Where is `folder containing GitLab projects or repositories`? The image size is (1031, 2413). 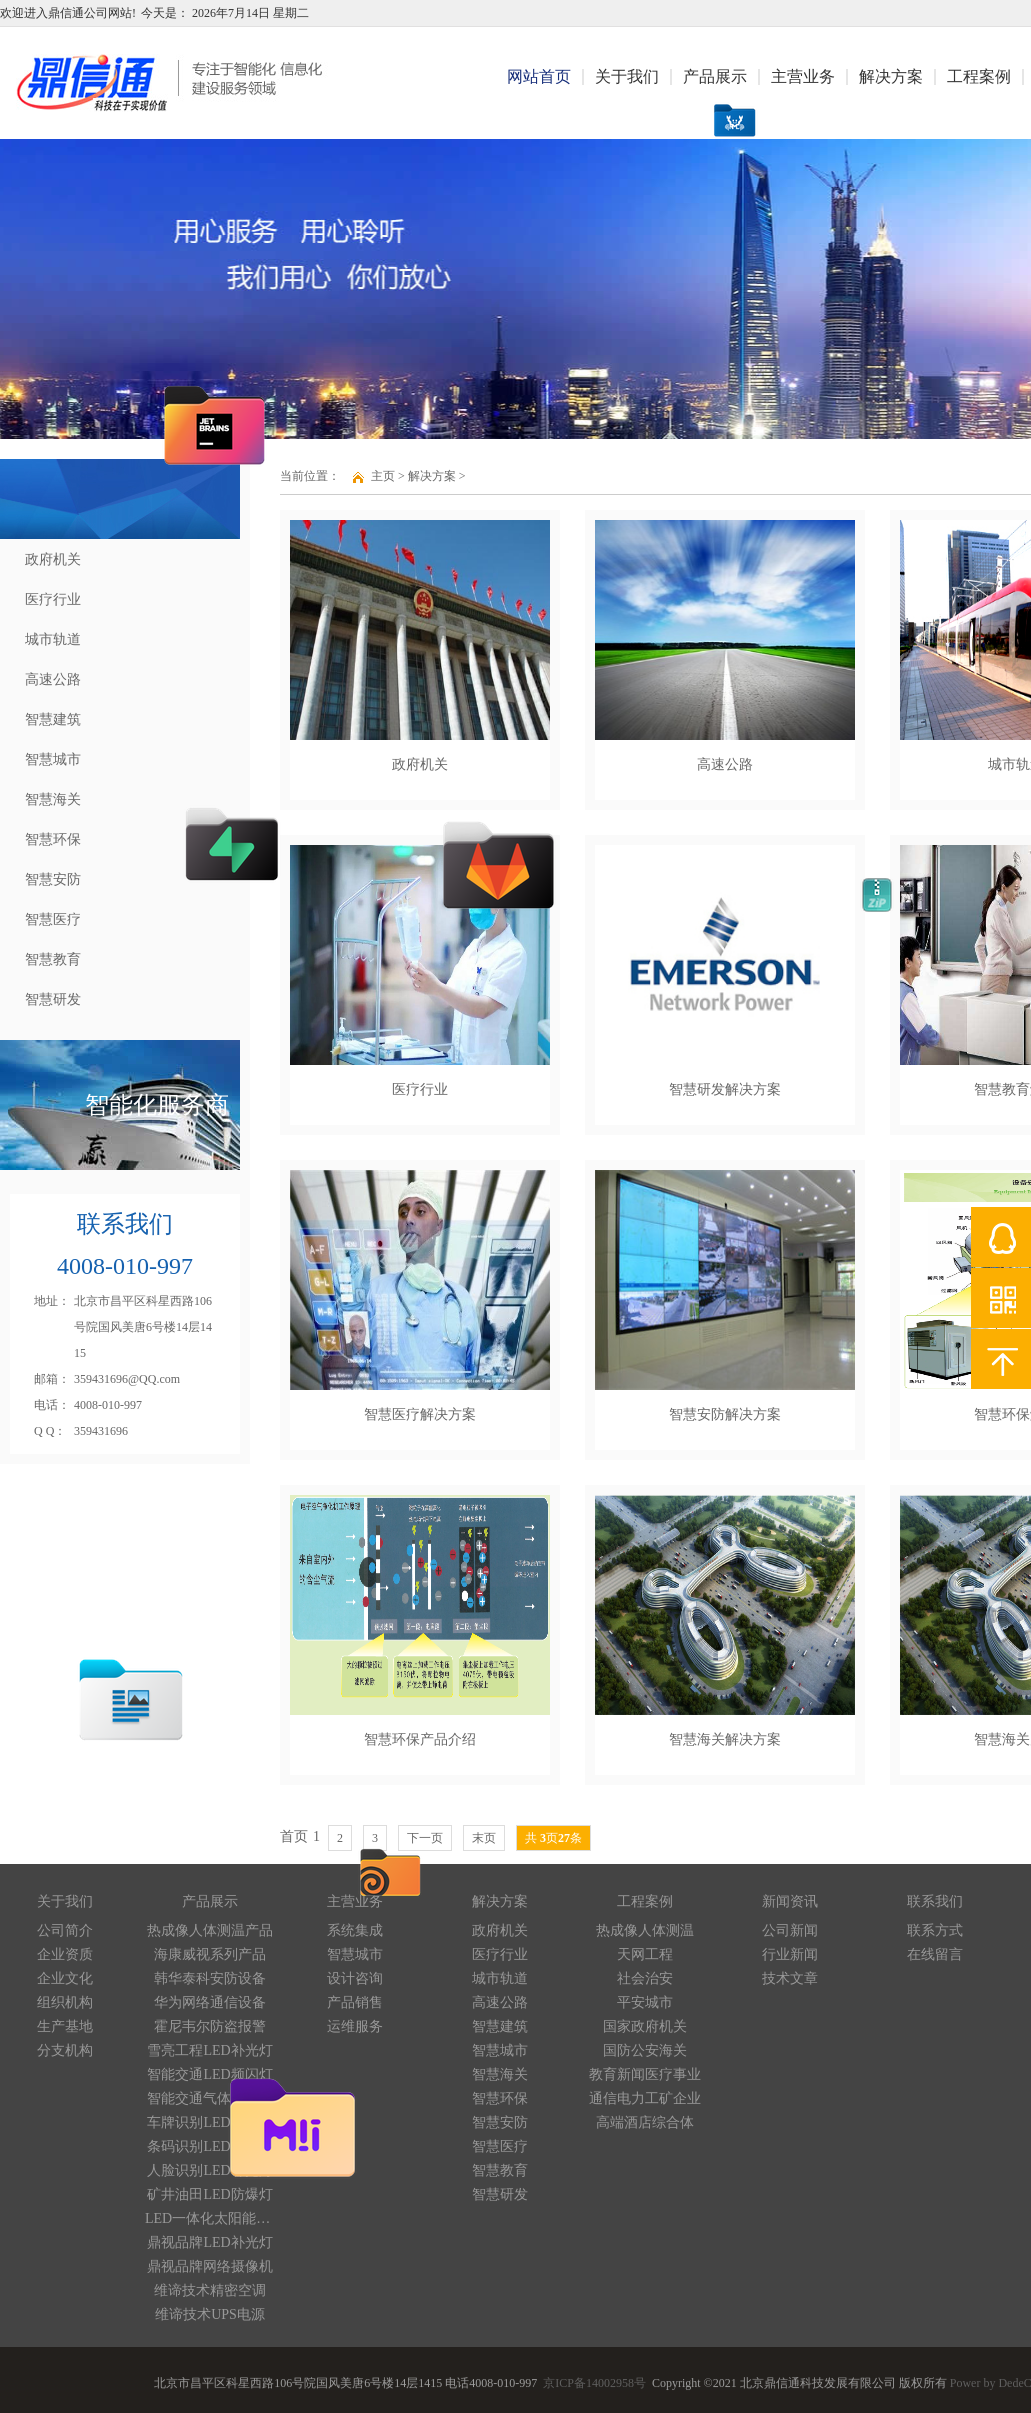 folder containing GitLab projects or repositories is located at coordinates (498, 868).